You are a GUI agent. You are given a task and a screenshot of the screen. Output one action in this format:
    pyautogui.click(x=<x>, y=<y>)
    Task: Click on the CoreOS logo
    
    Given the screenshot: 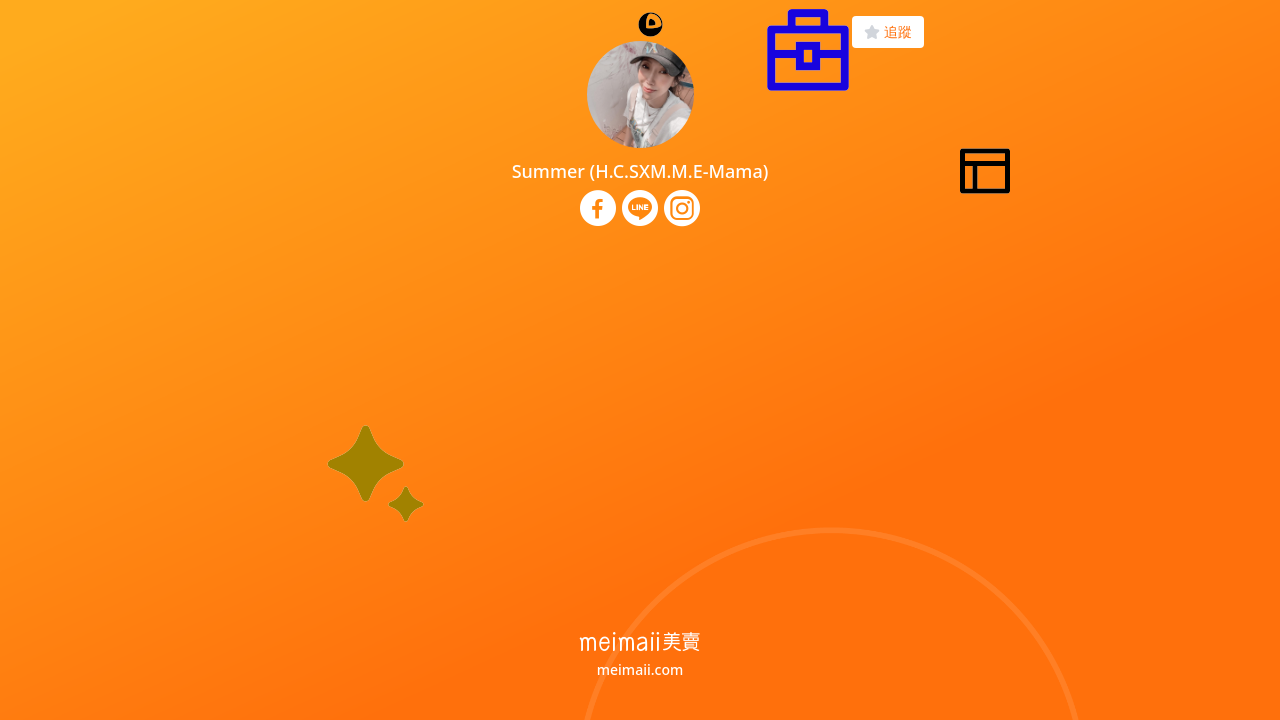 What is the action you would take?
    pyautogui.click(x=650, y=24)
    